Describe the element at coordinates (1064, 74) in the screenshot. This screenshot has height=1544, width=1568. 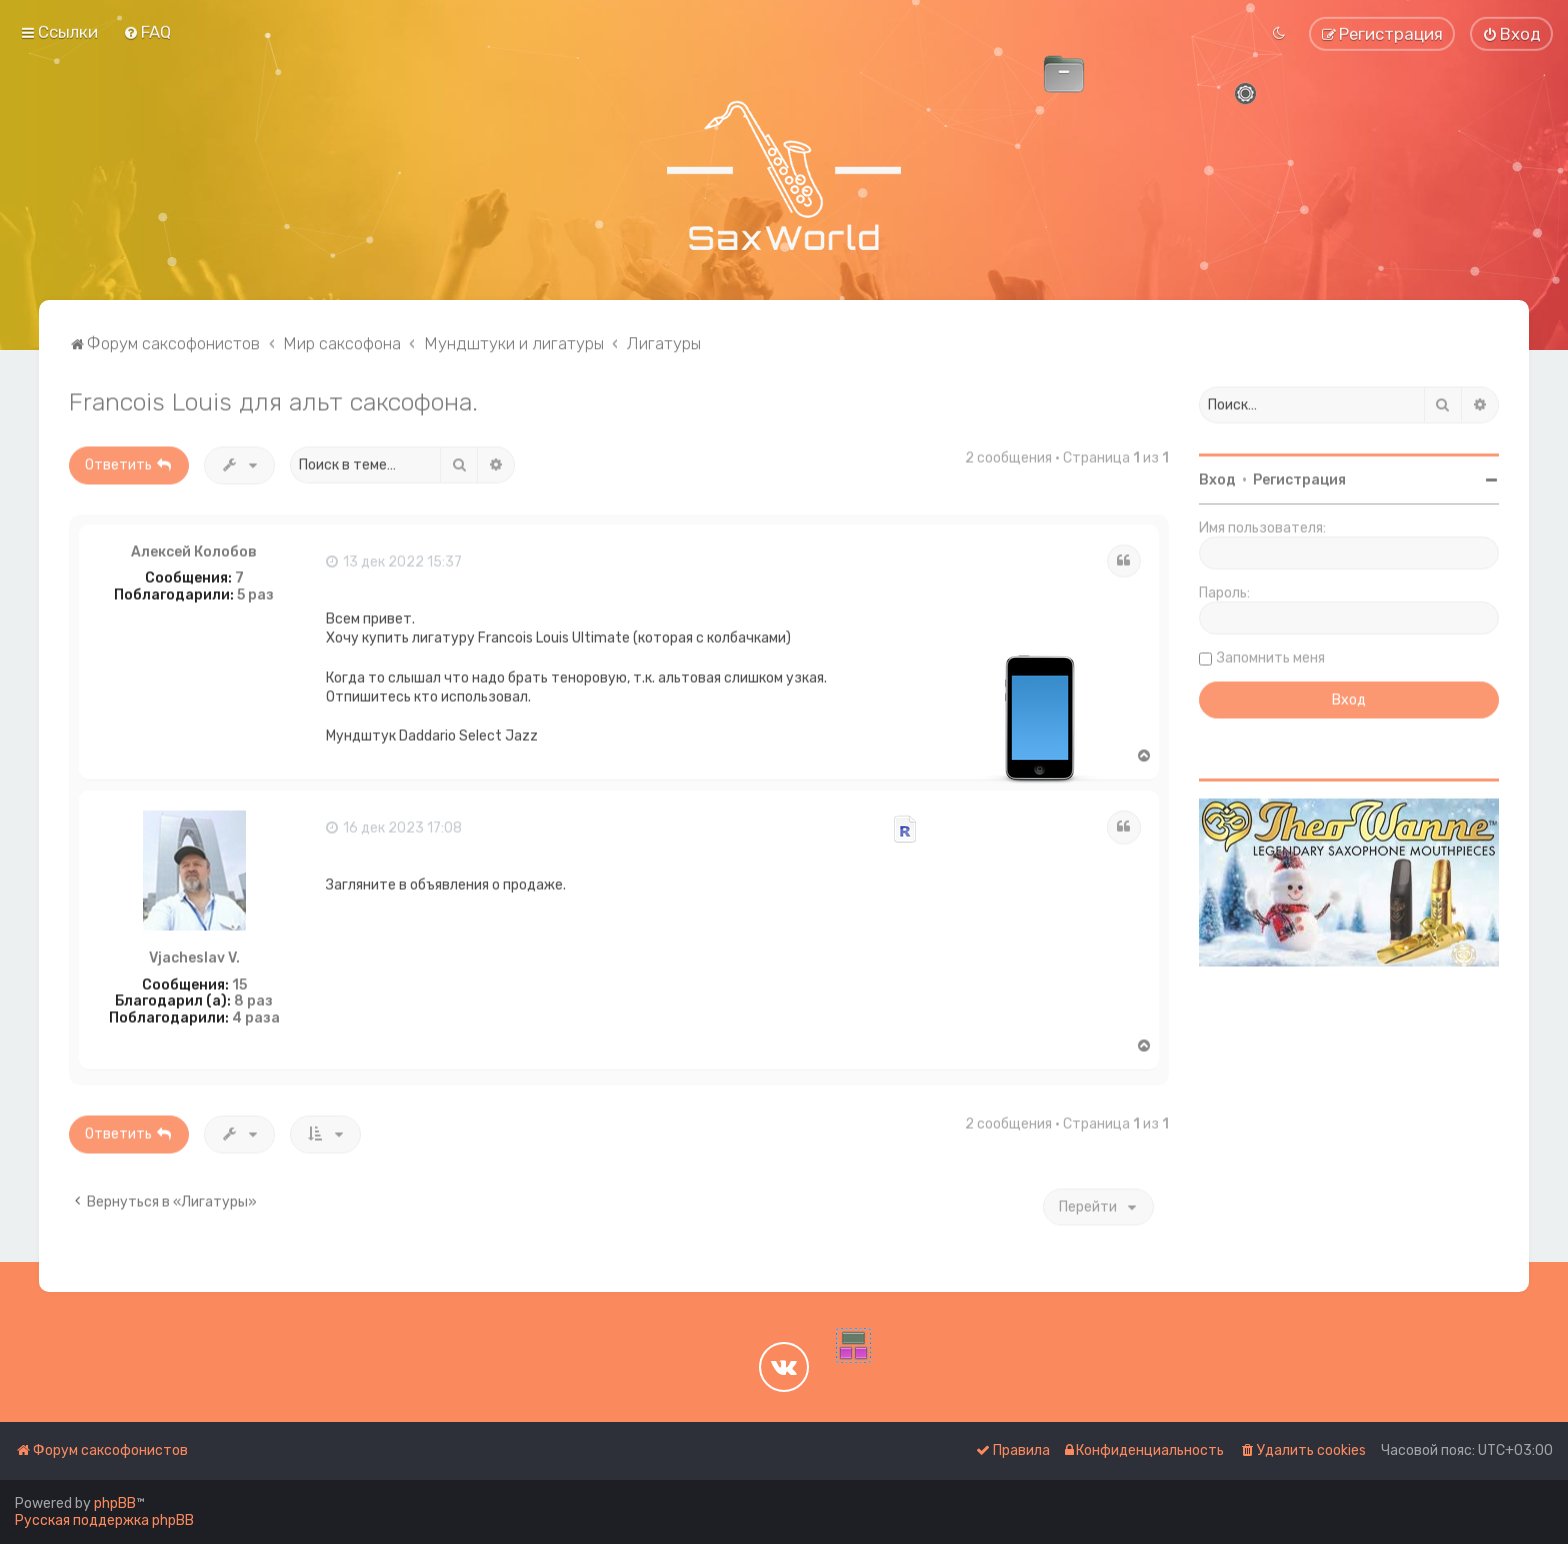
I see `open the file manager application` at that location.